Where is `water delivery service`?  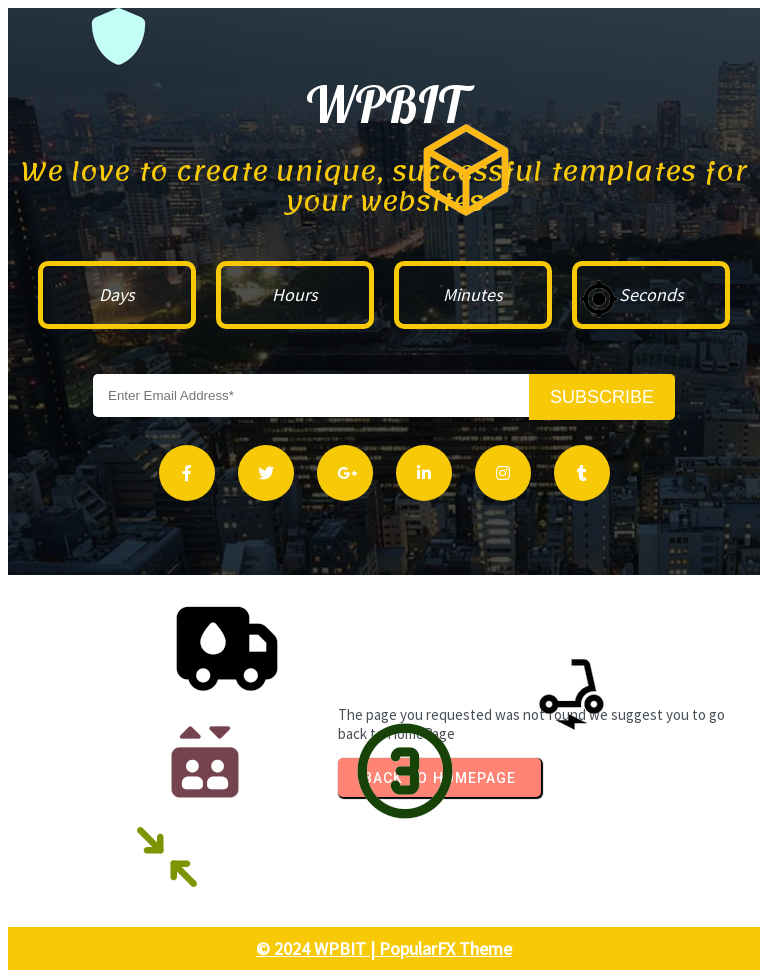 water delivery service is located at coordinates (227, 646).